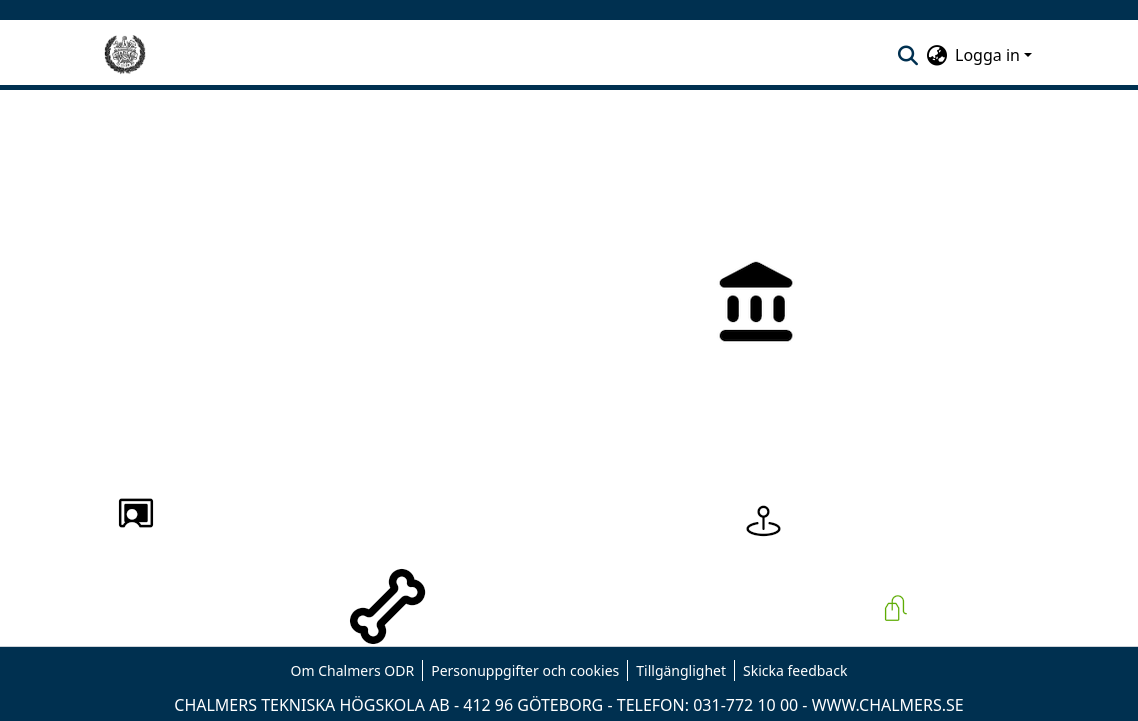 The width and height of the screenshot is (1138, 721). Describe the element at coordinates (387, 606) in the screenshot. I see `access pet-related features or settings` at that location.